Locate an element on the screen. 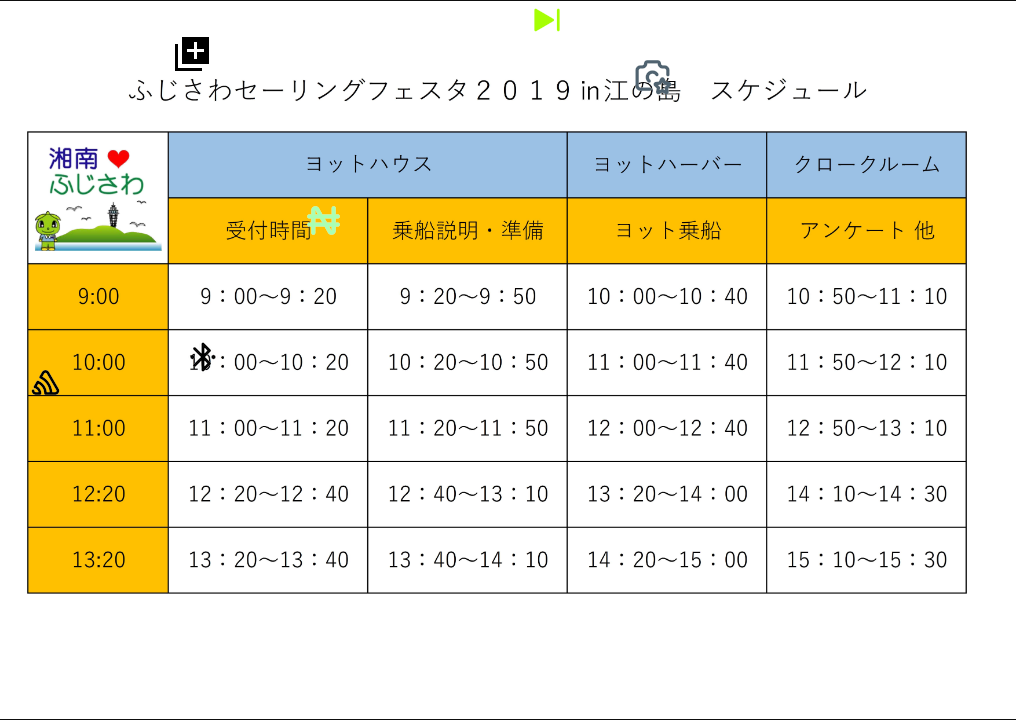 This screenshot has width=1016, height=720. skip to the next track is located at coordinates (547, 20).